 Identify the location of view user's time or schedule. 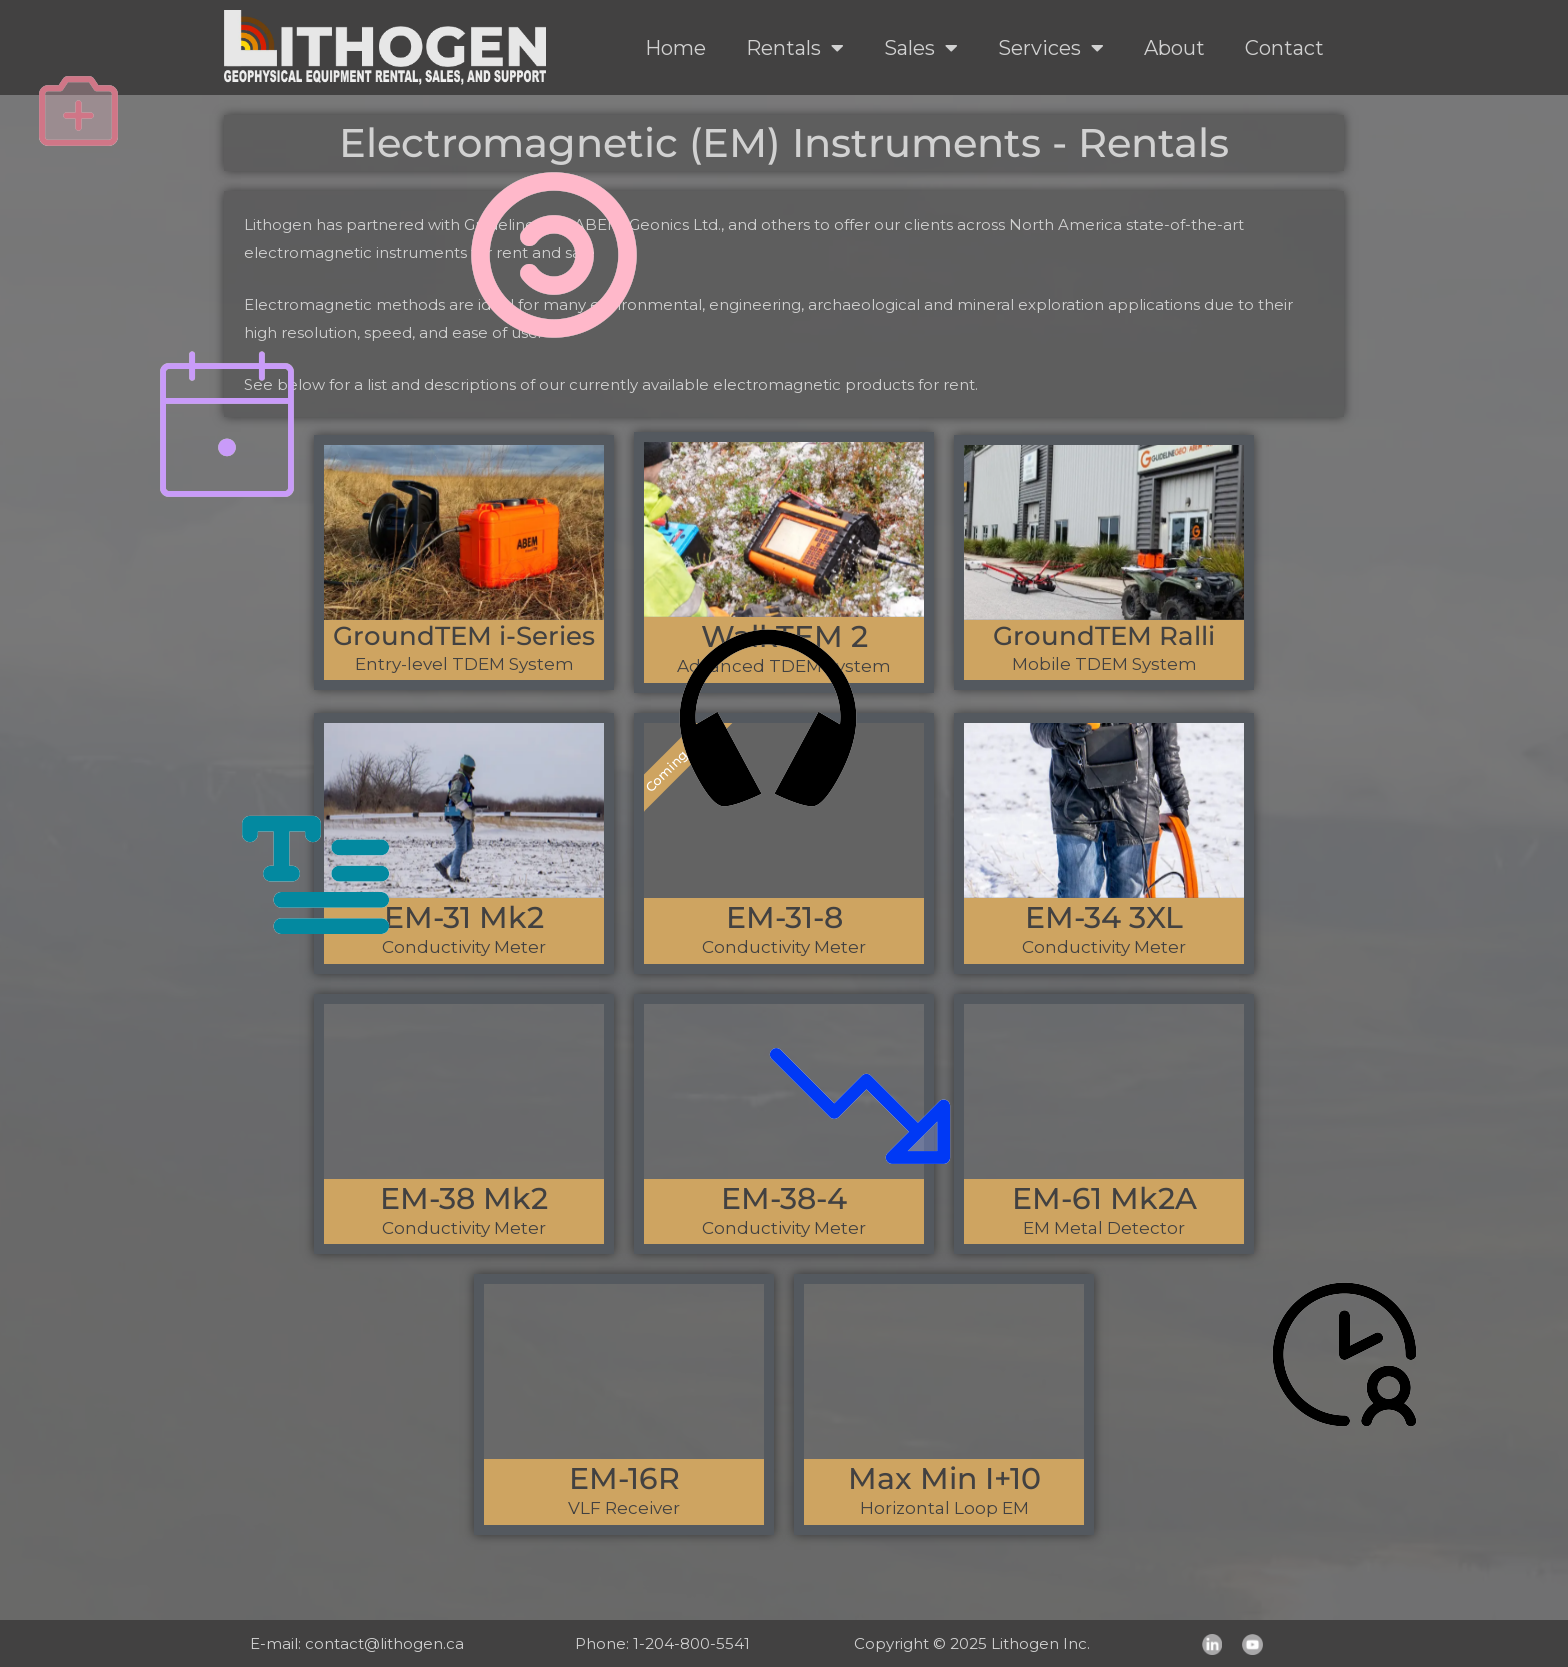
(1344, 1354).